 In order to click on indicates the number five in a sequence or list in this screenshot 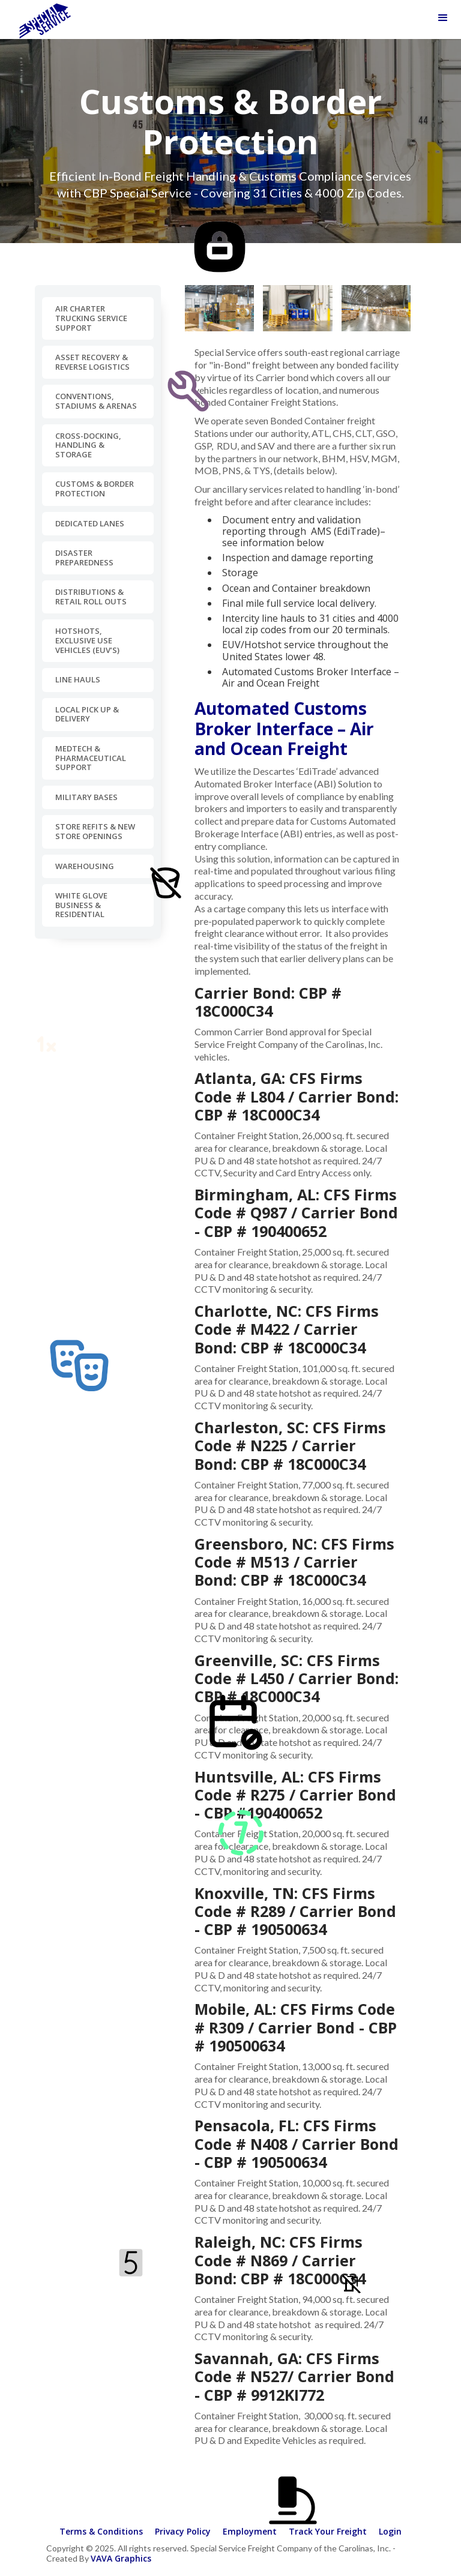, I will do `click(131, 2263)`.